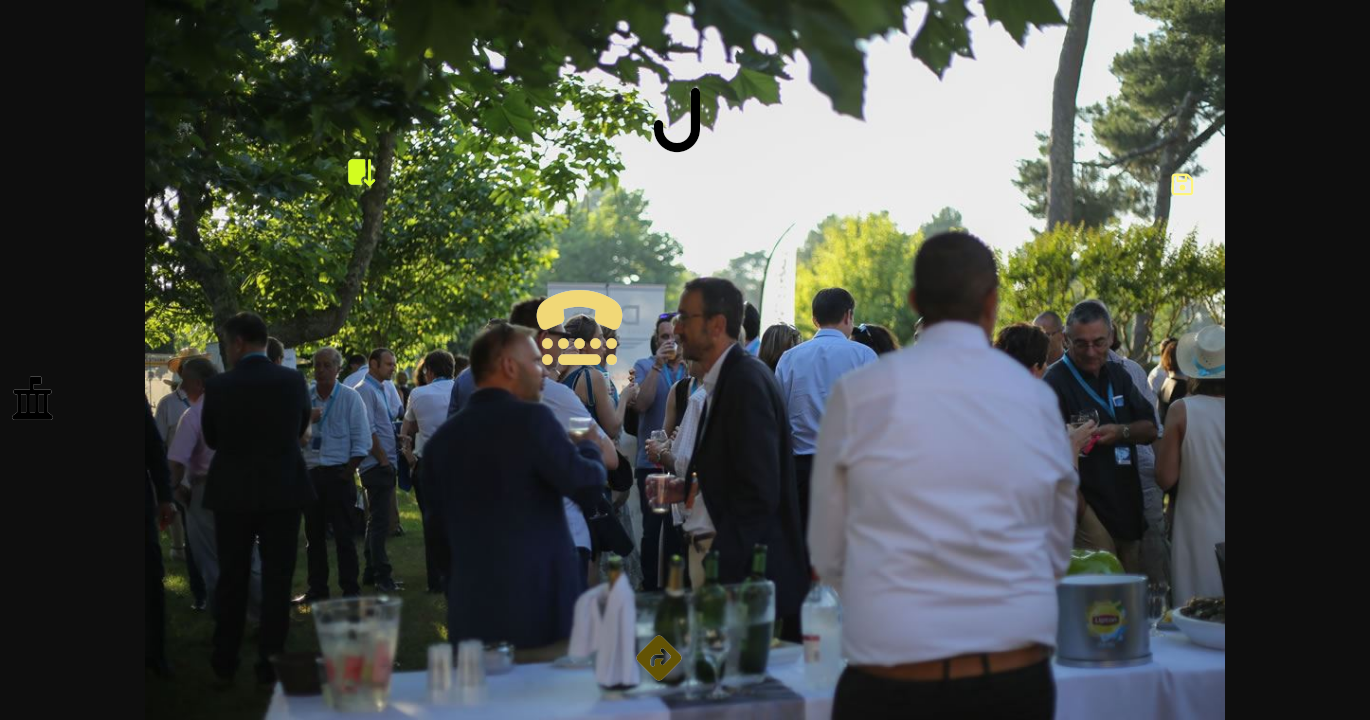  Describe the element at coordinates (361, 172) in the screenshot. I see `auto-fit content to bottom of container` at that location.